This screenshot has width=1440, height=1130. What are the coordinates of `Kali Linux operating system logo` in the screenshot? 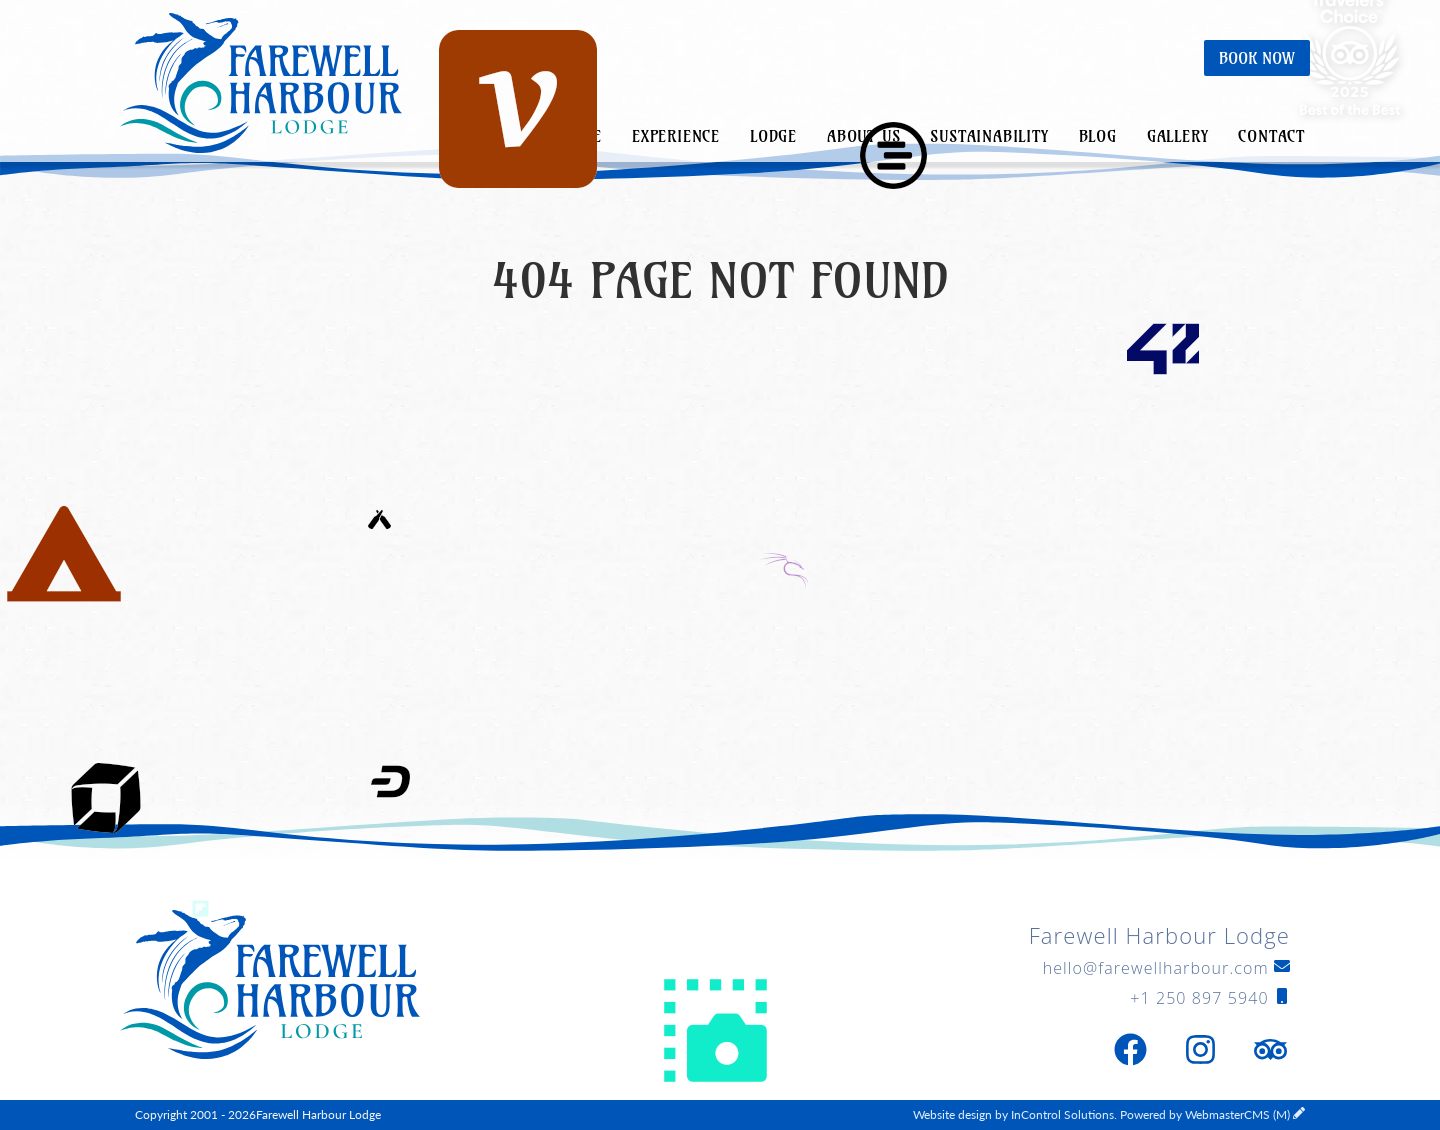 It's located at (784, 571).